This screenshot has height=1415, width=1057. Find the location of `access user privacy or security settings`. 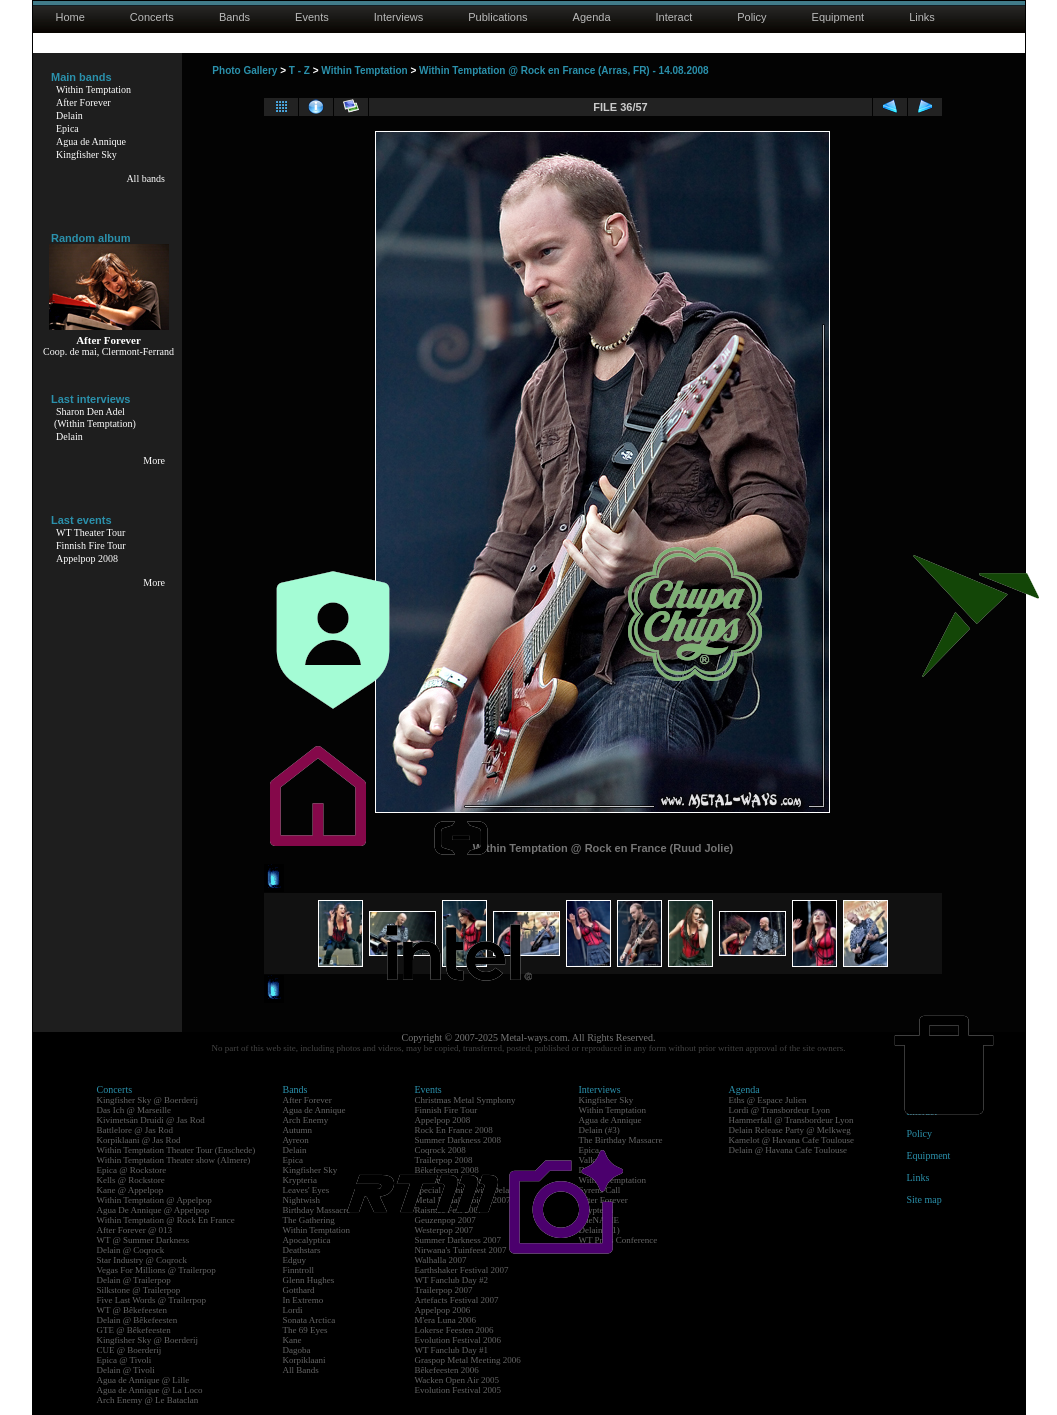

access user privacy or security settings is located at coordinates (333, 640).